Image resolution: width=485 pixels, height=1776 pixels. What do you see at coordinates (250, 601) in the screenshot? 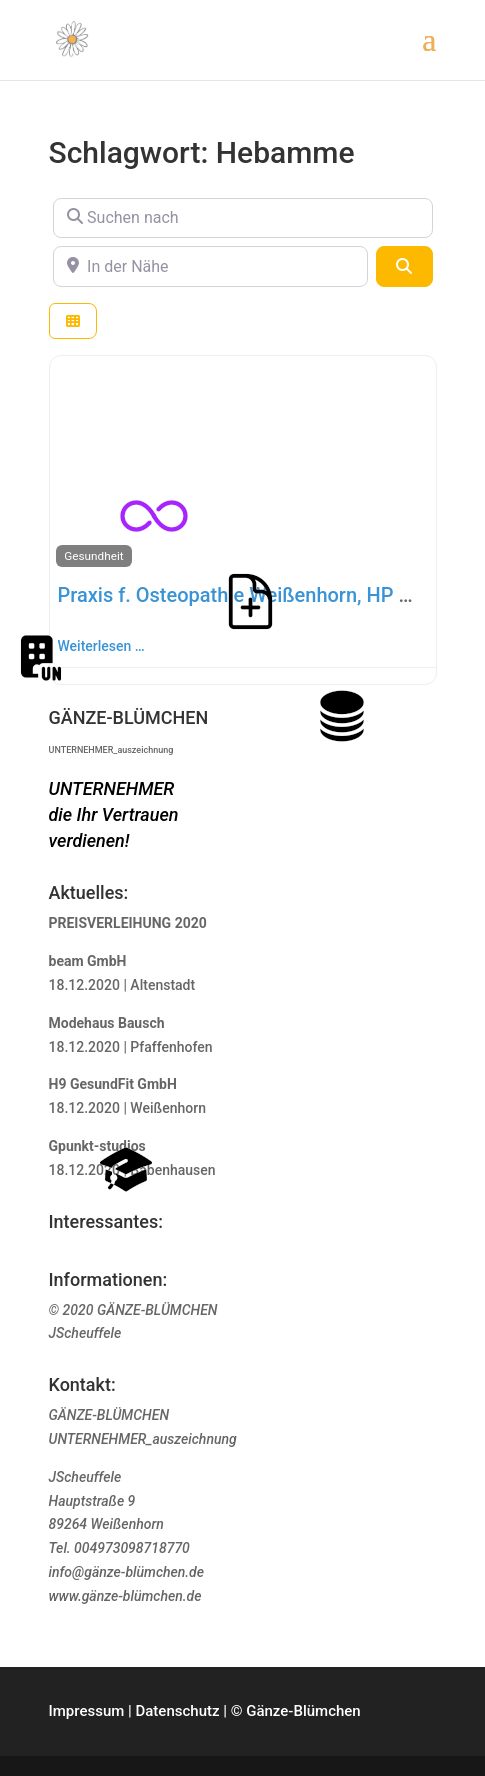
I see `create a new document` at bounding box center [250, 601].